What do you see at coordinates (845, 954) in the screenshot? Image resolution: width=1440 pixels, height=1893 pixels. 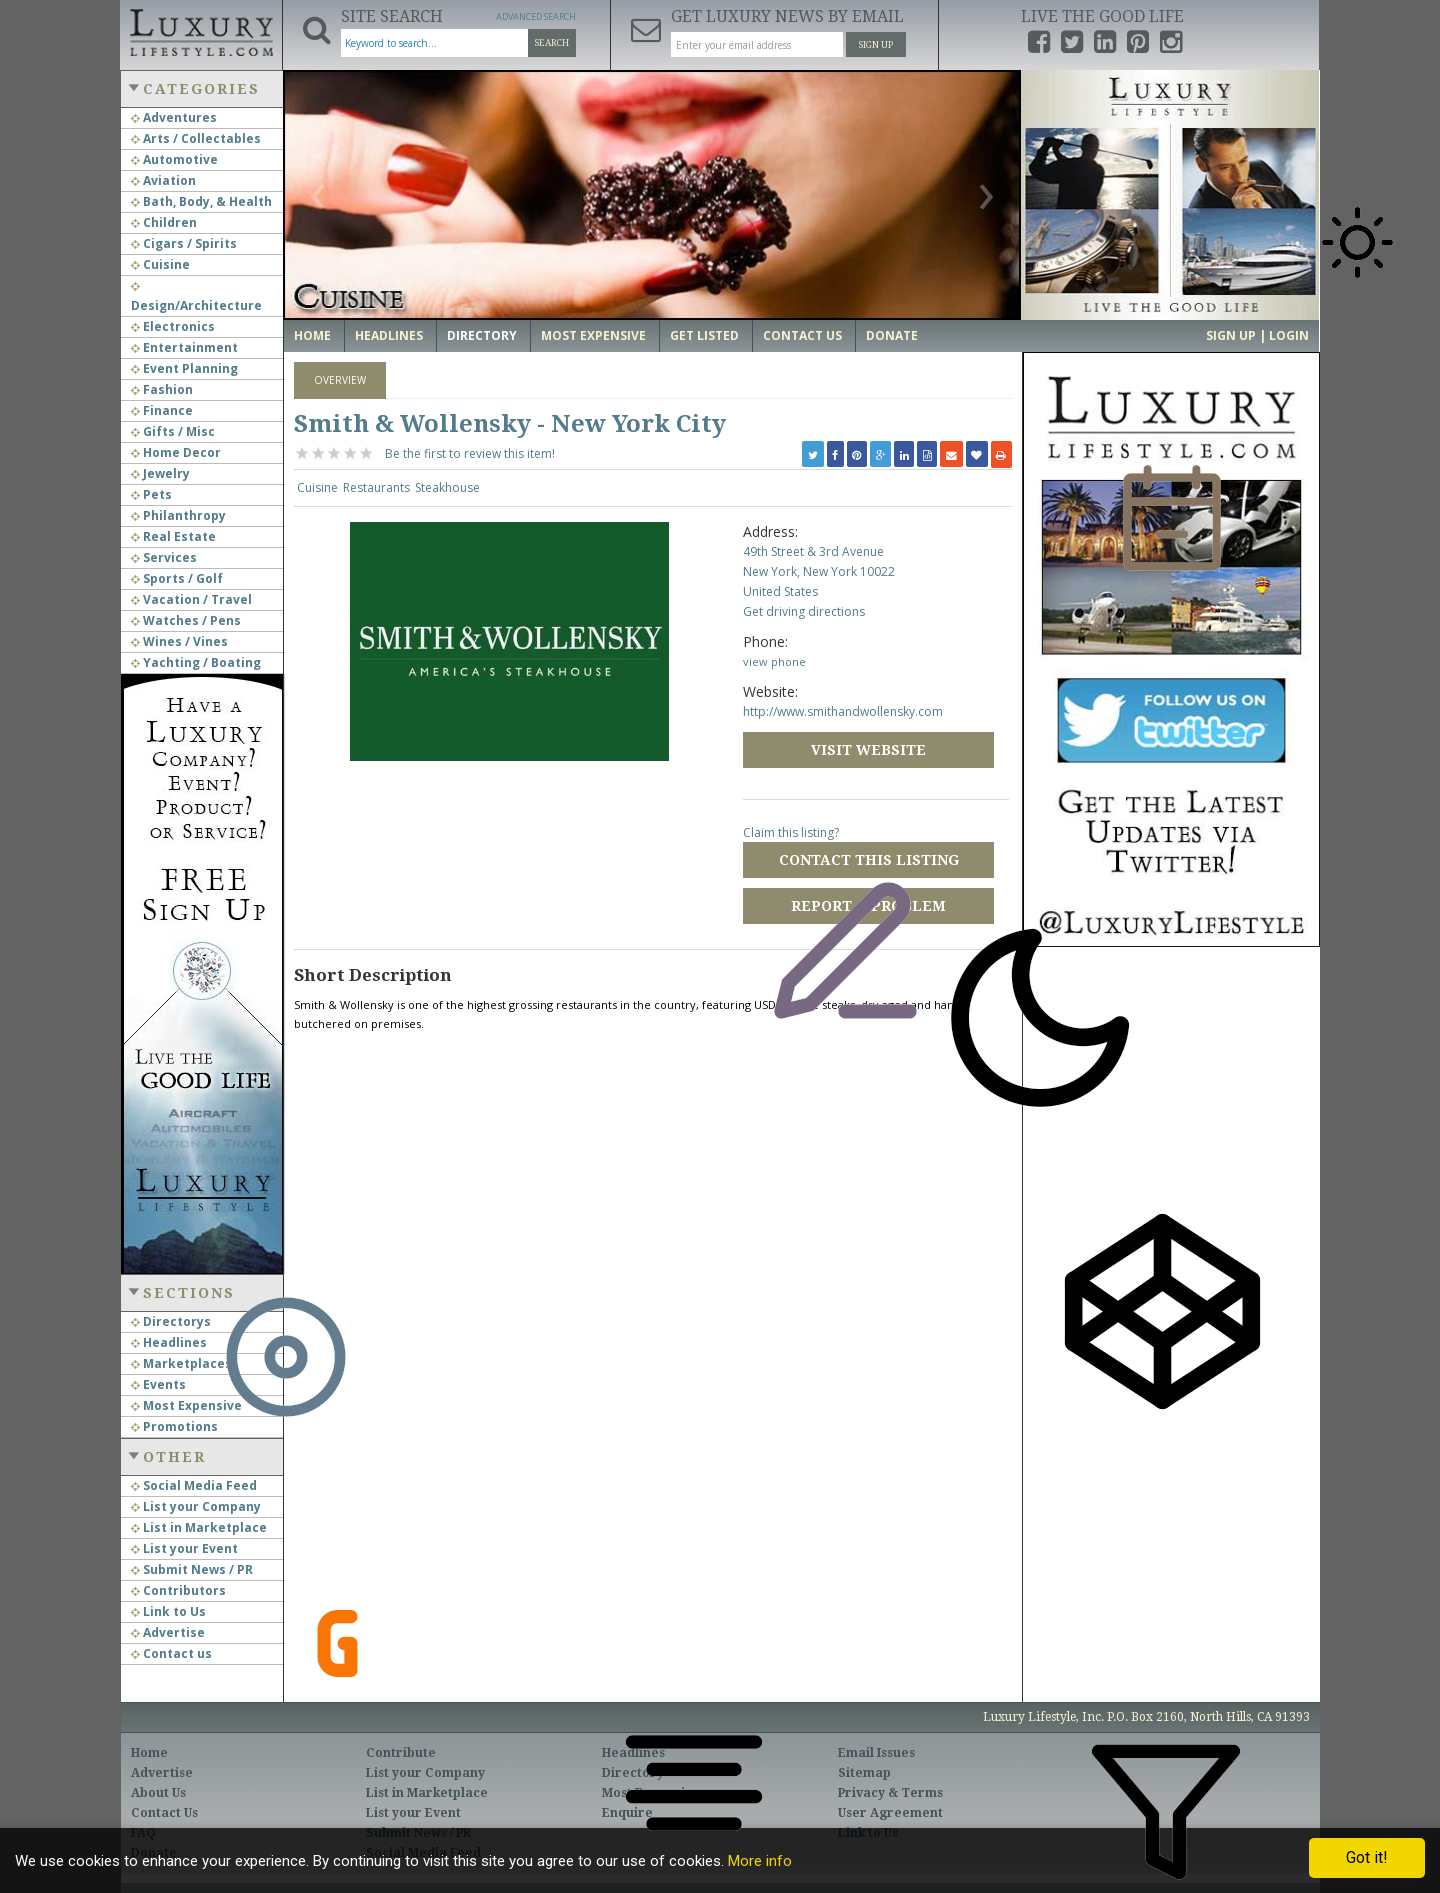 I see `edit text or content` at bounding box center [845, 954].